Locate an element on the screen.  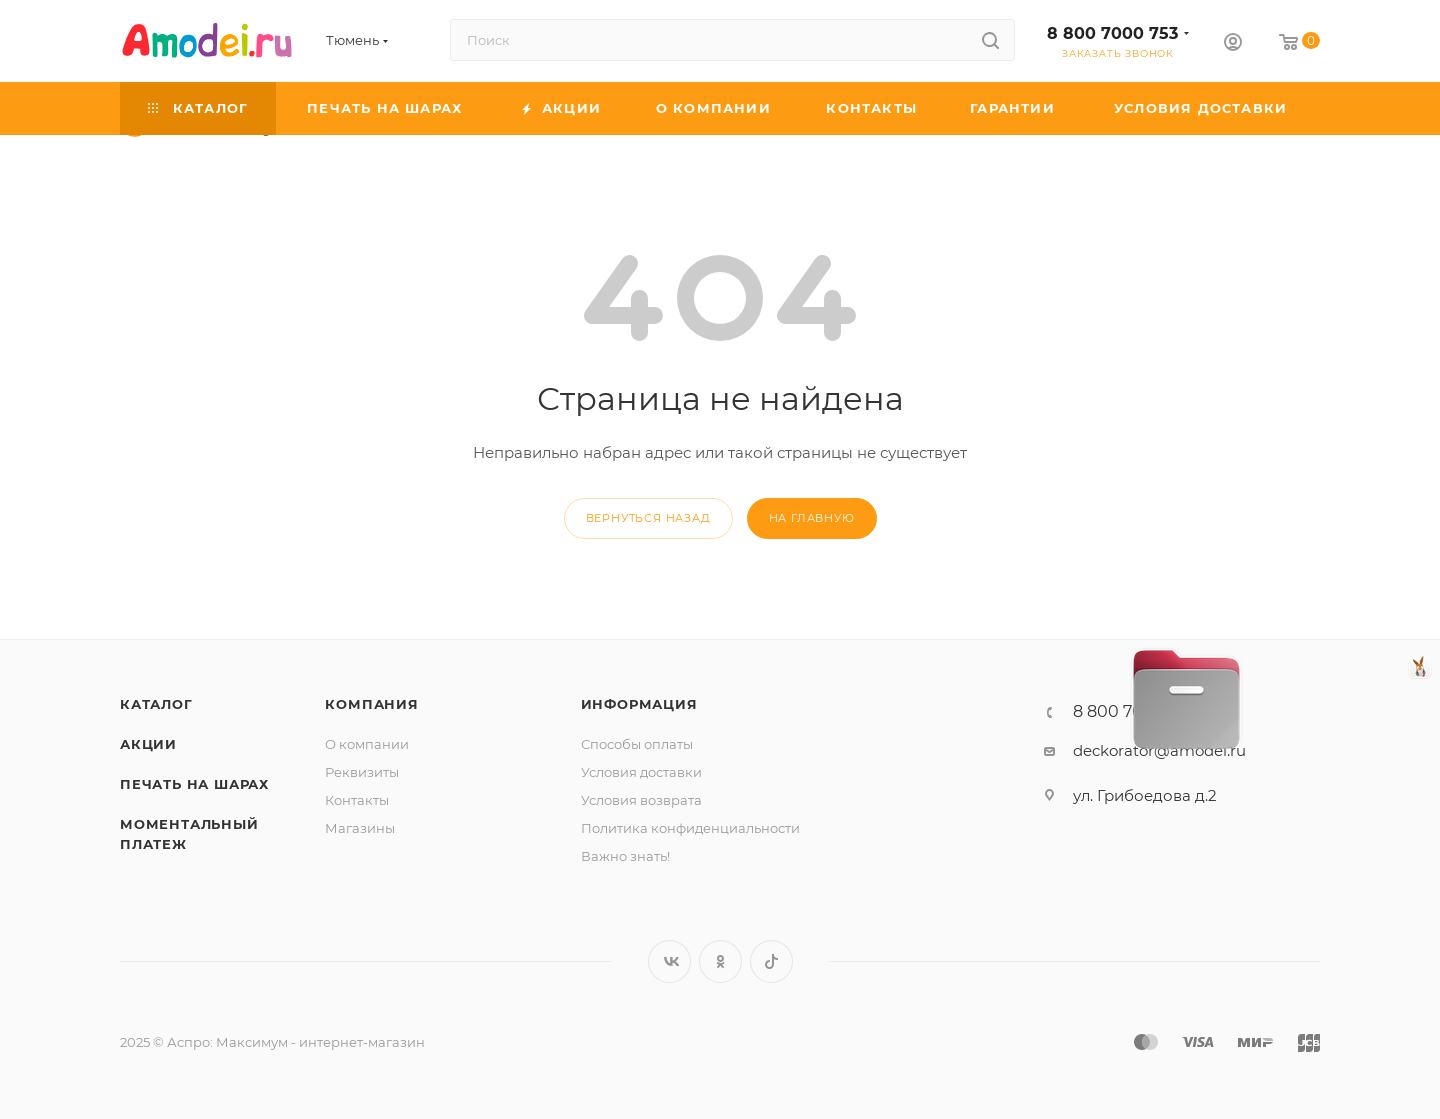
launch amule file sharing application is located at coordinates (1420, 667).